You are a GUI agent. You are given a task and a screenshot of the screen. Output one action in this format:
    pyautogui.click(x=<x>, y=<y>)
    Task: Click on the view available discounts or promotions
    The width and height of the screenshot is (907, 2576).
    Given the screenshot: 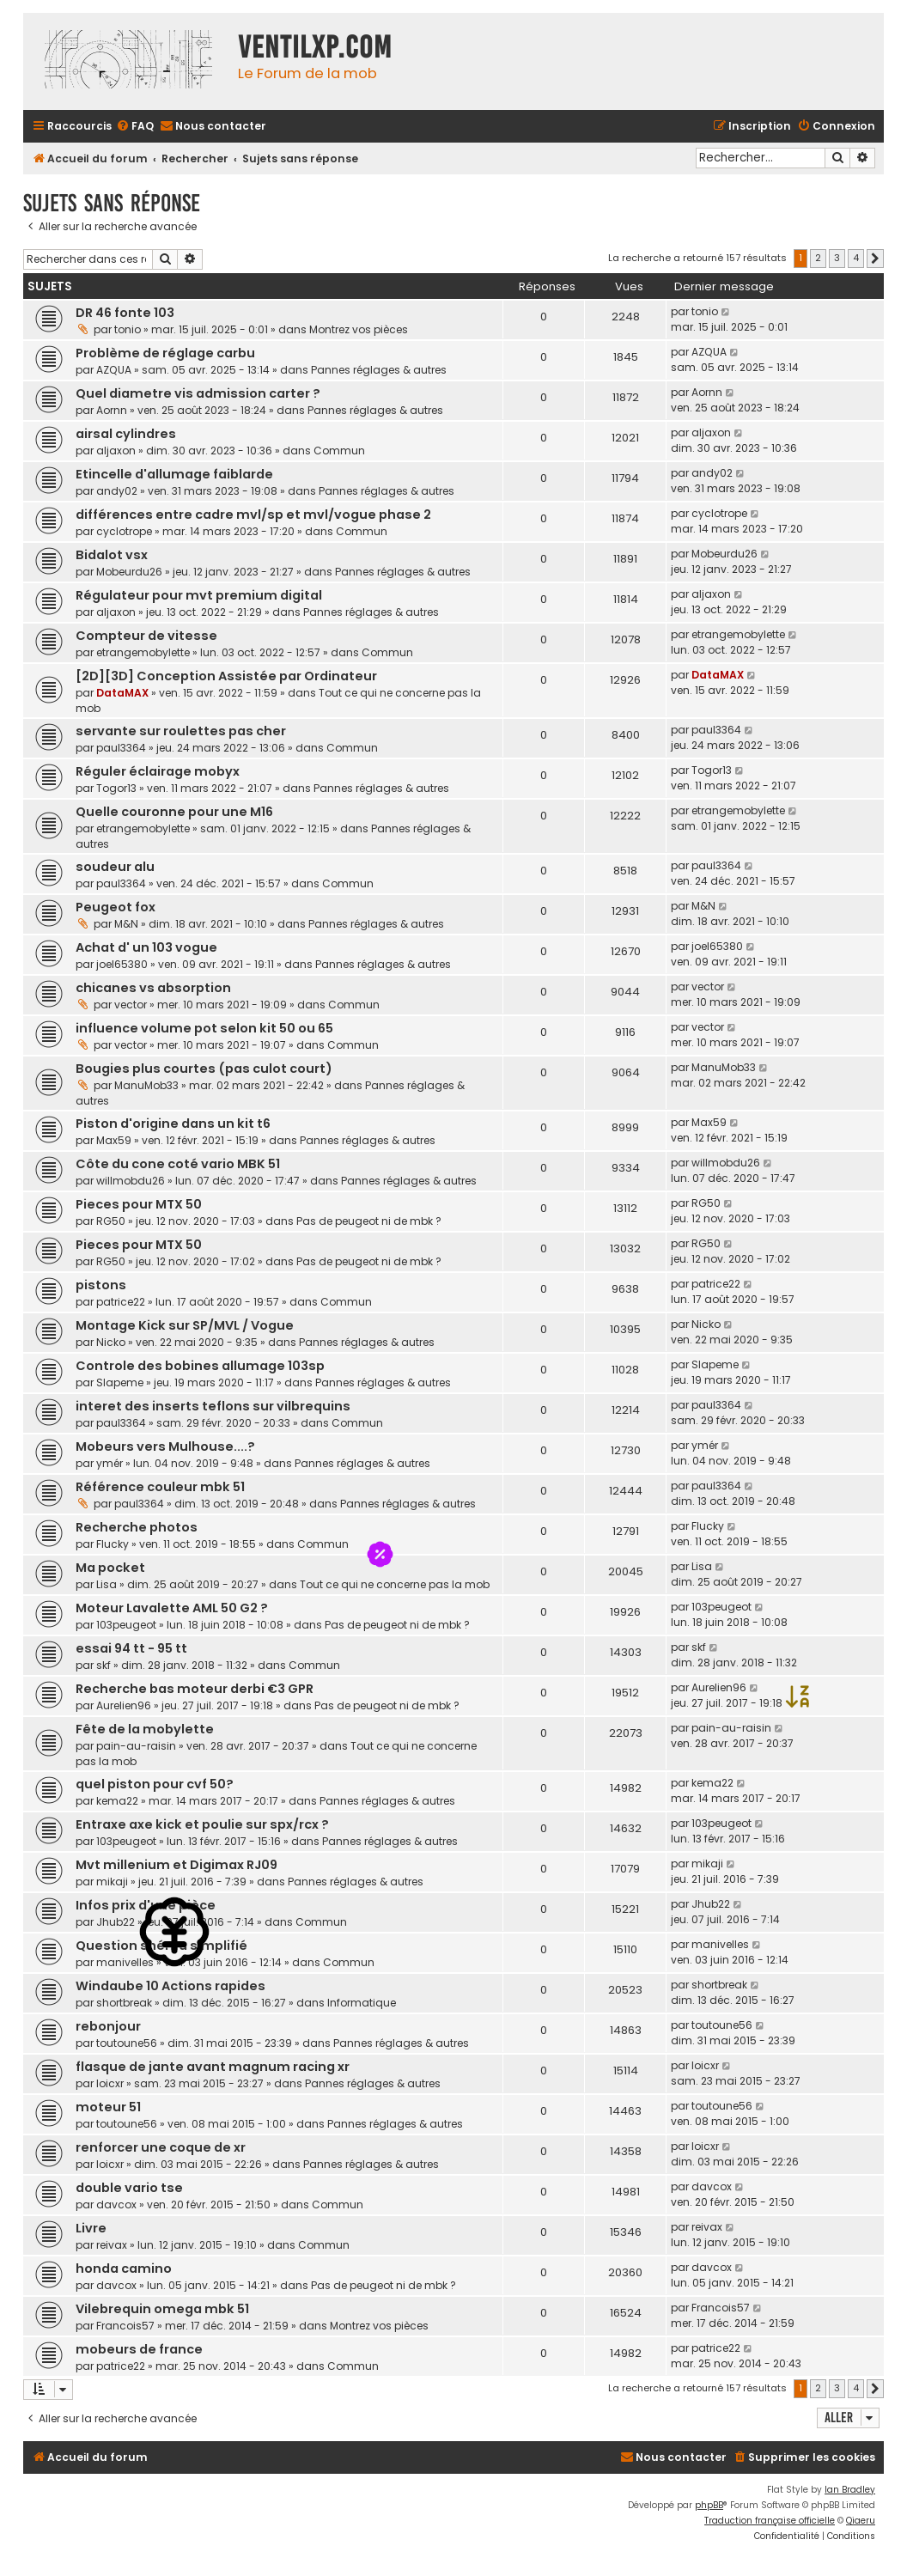 What is the action you would take?
    pyautogui.click(x=380, y=1554)
    